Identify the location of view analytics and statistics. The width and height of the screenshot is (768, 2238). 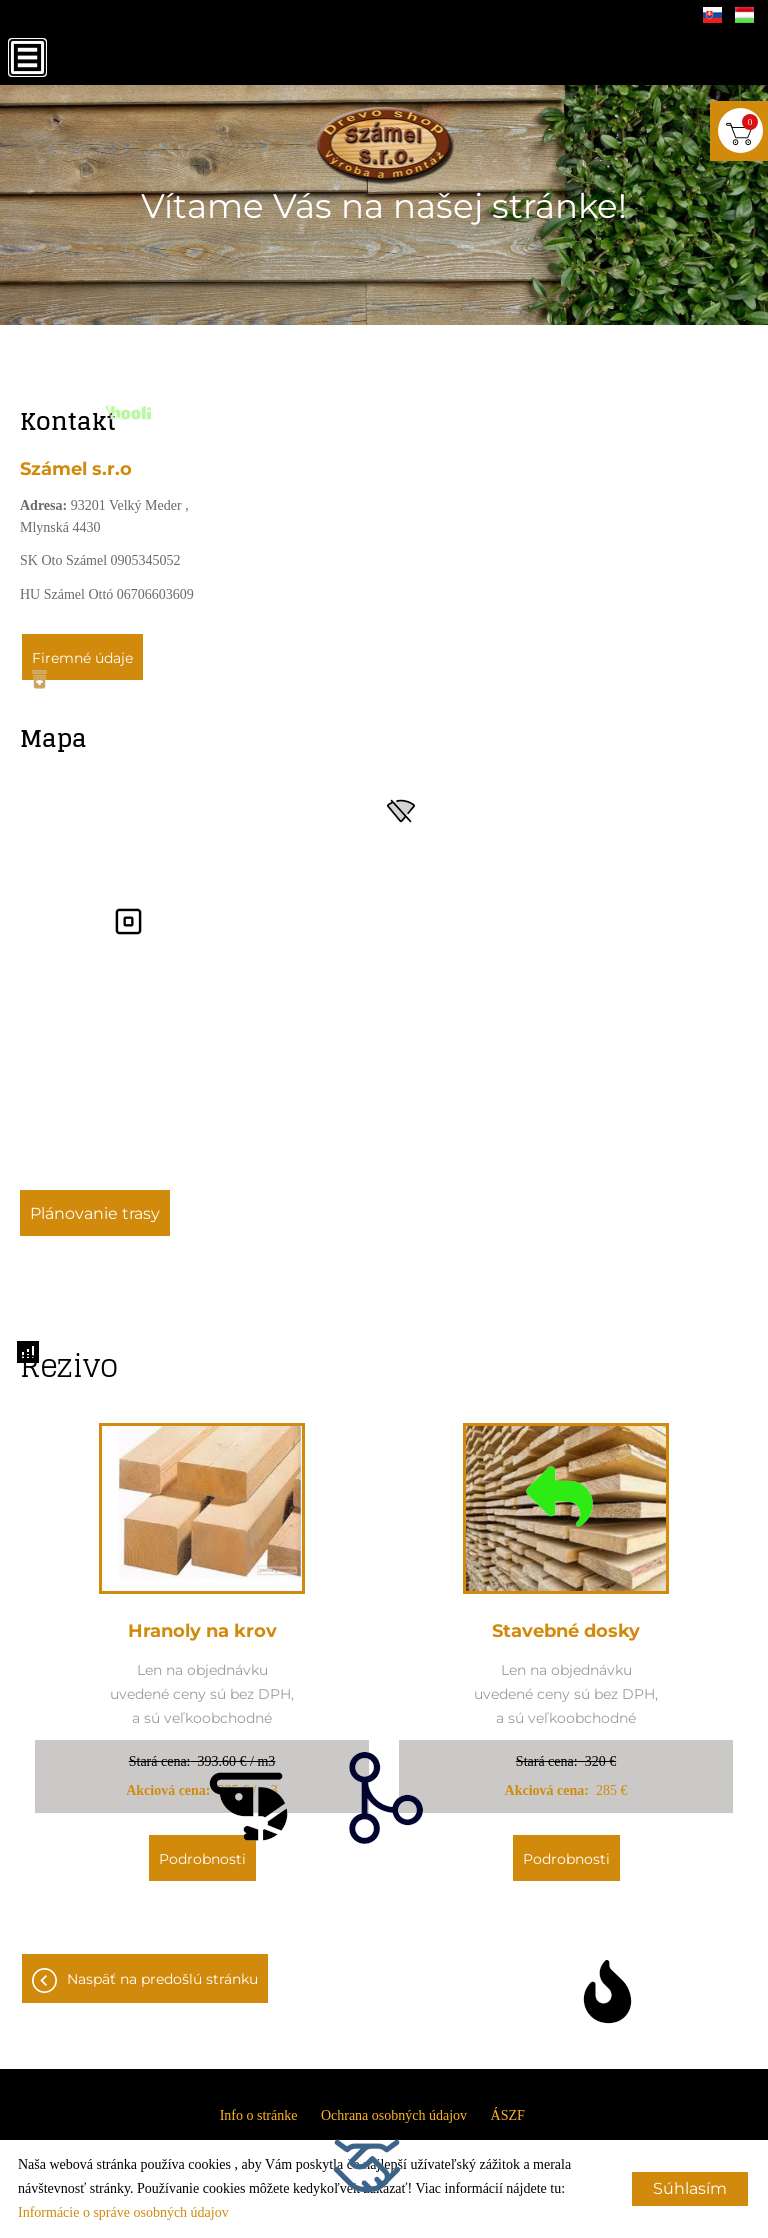
(28, 1352).